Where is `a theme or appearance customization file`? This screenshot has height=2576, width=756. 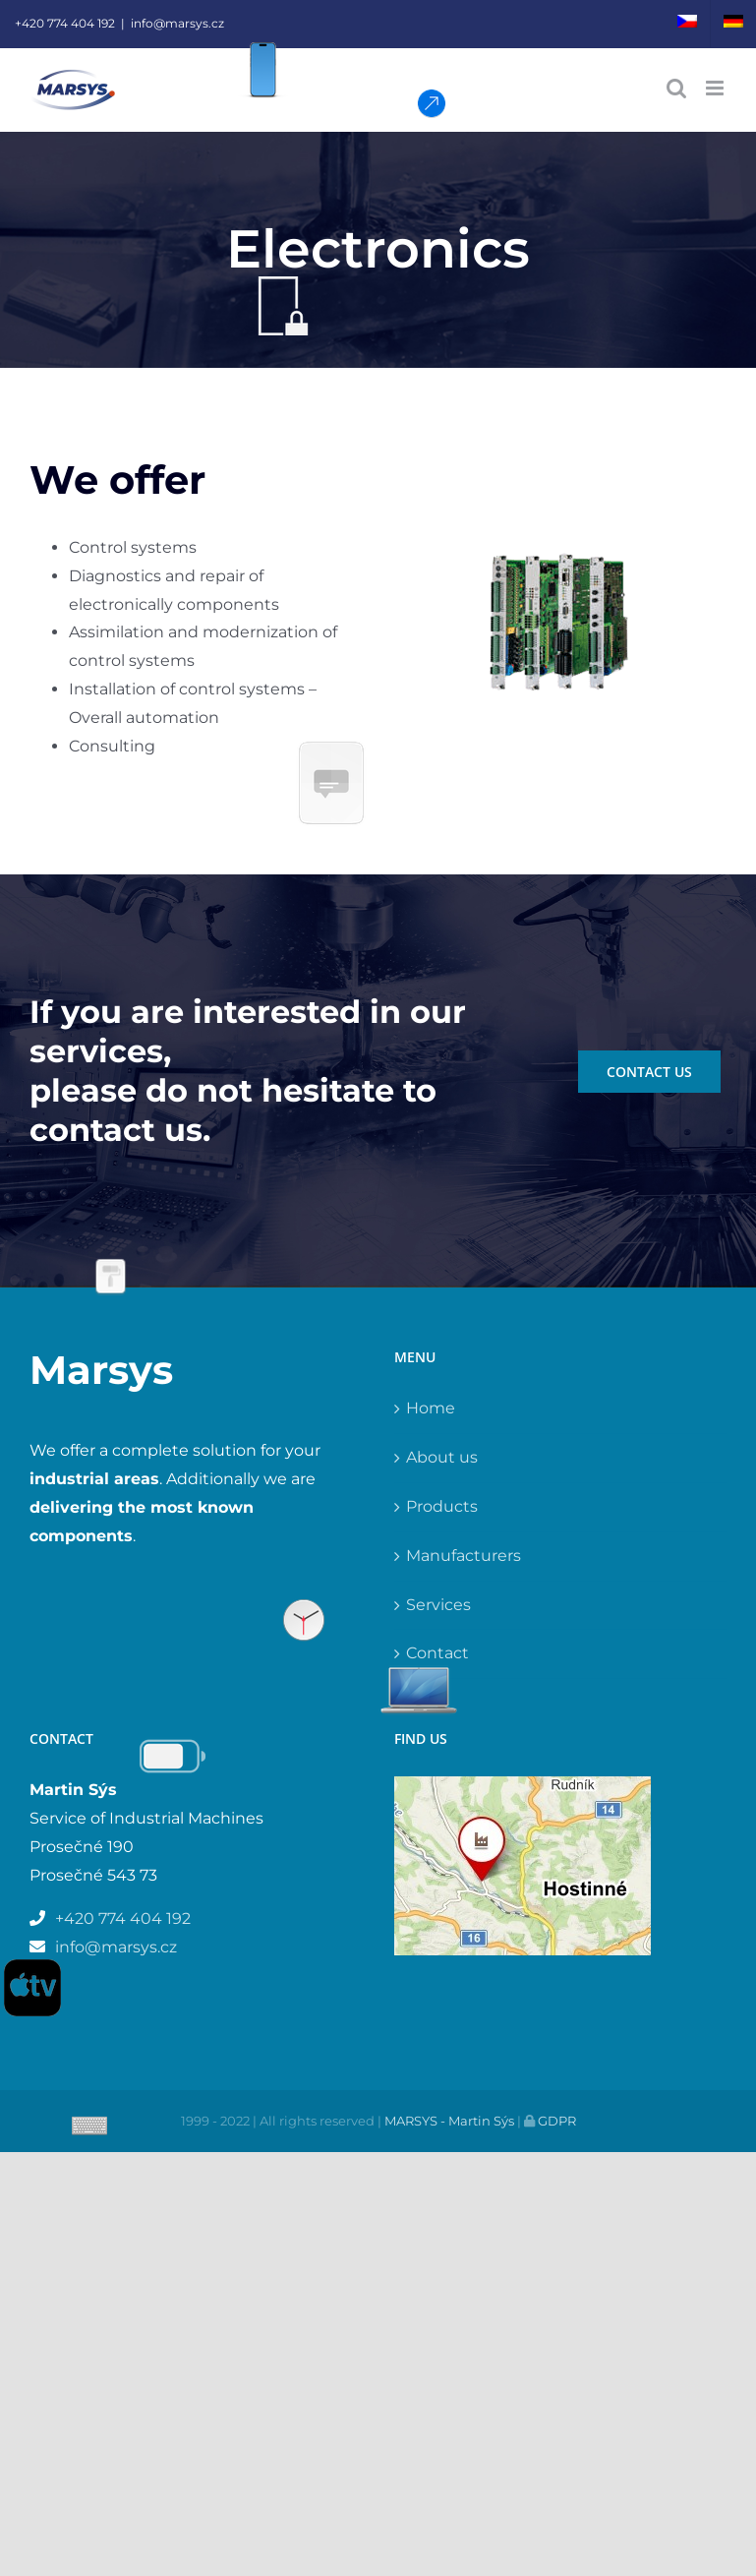 a theme or appearance customization file is located at coordinates (110, 1276).